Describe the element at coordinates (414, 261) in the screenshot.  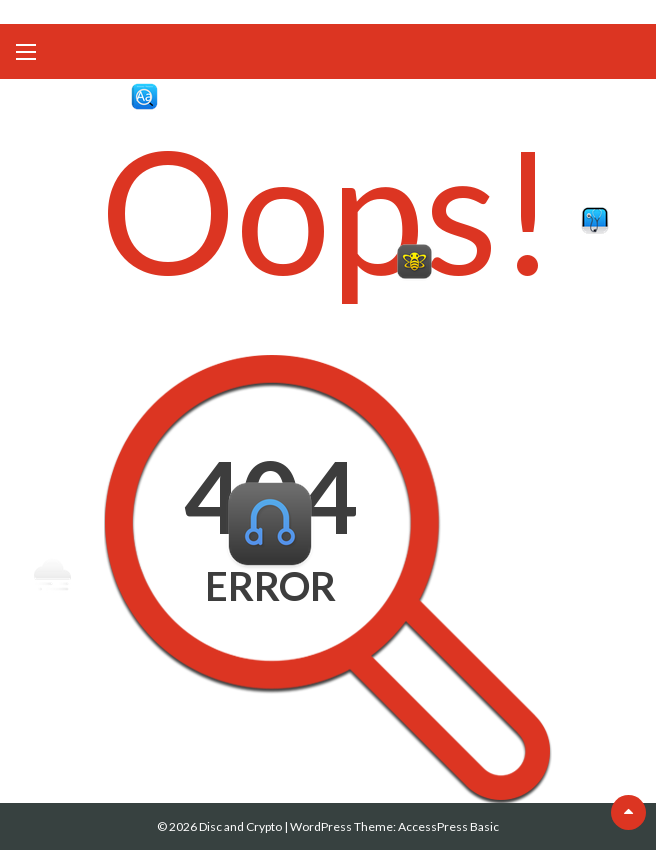
I see `open freeplane mind mapping application` at that location.